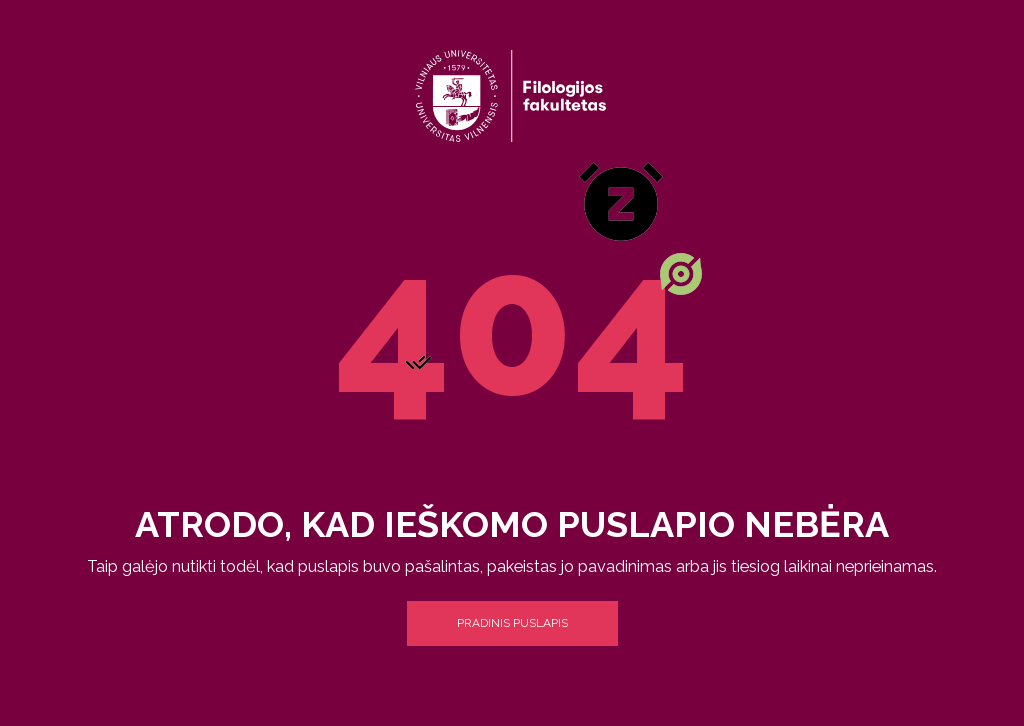 This screenshot has width=1024, height=726. What do you see at coordinates (681, 274) in the screenshot?
I see `launch honor of kings game` at bounding box center [681, 274].